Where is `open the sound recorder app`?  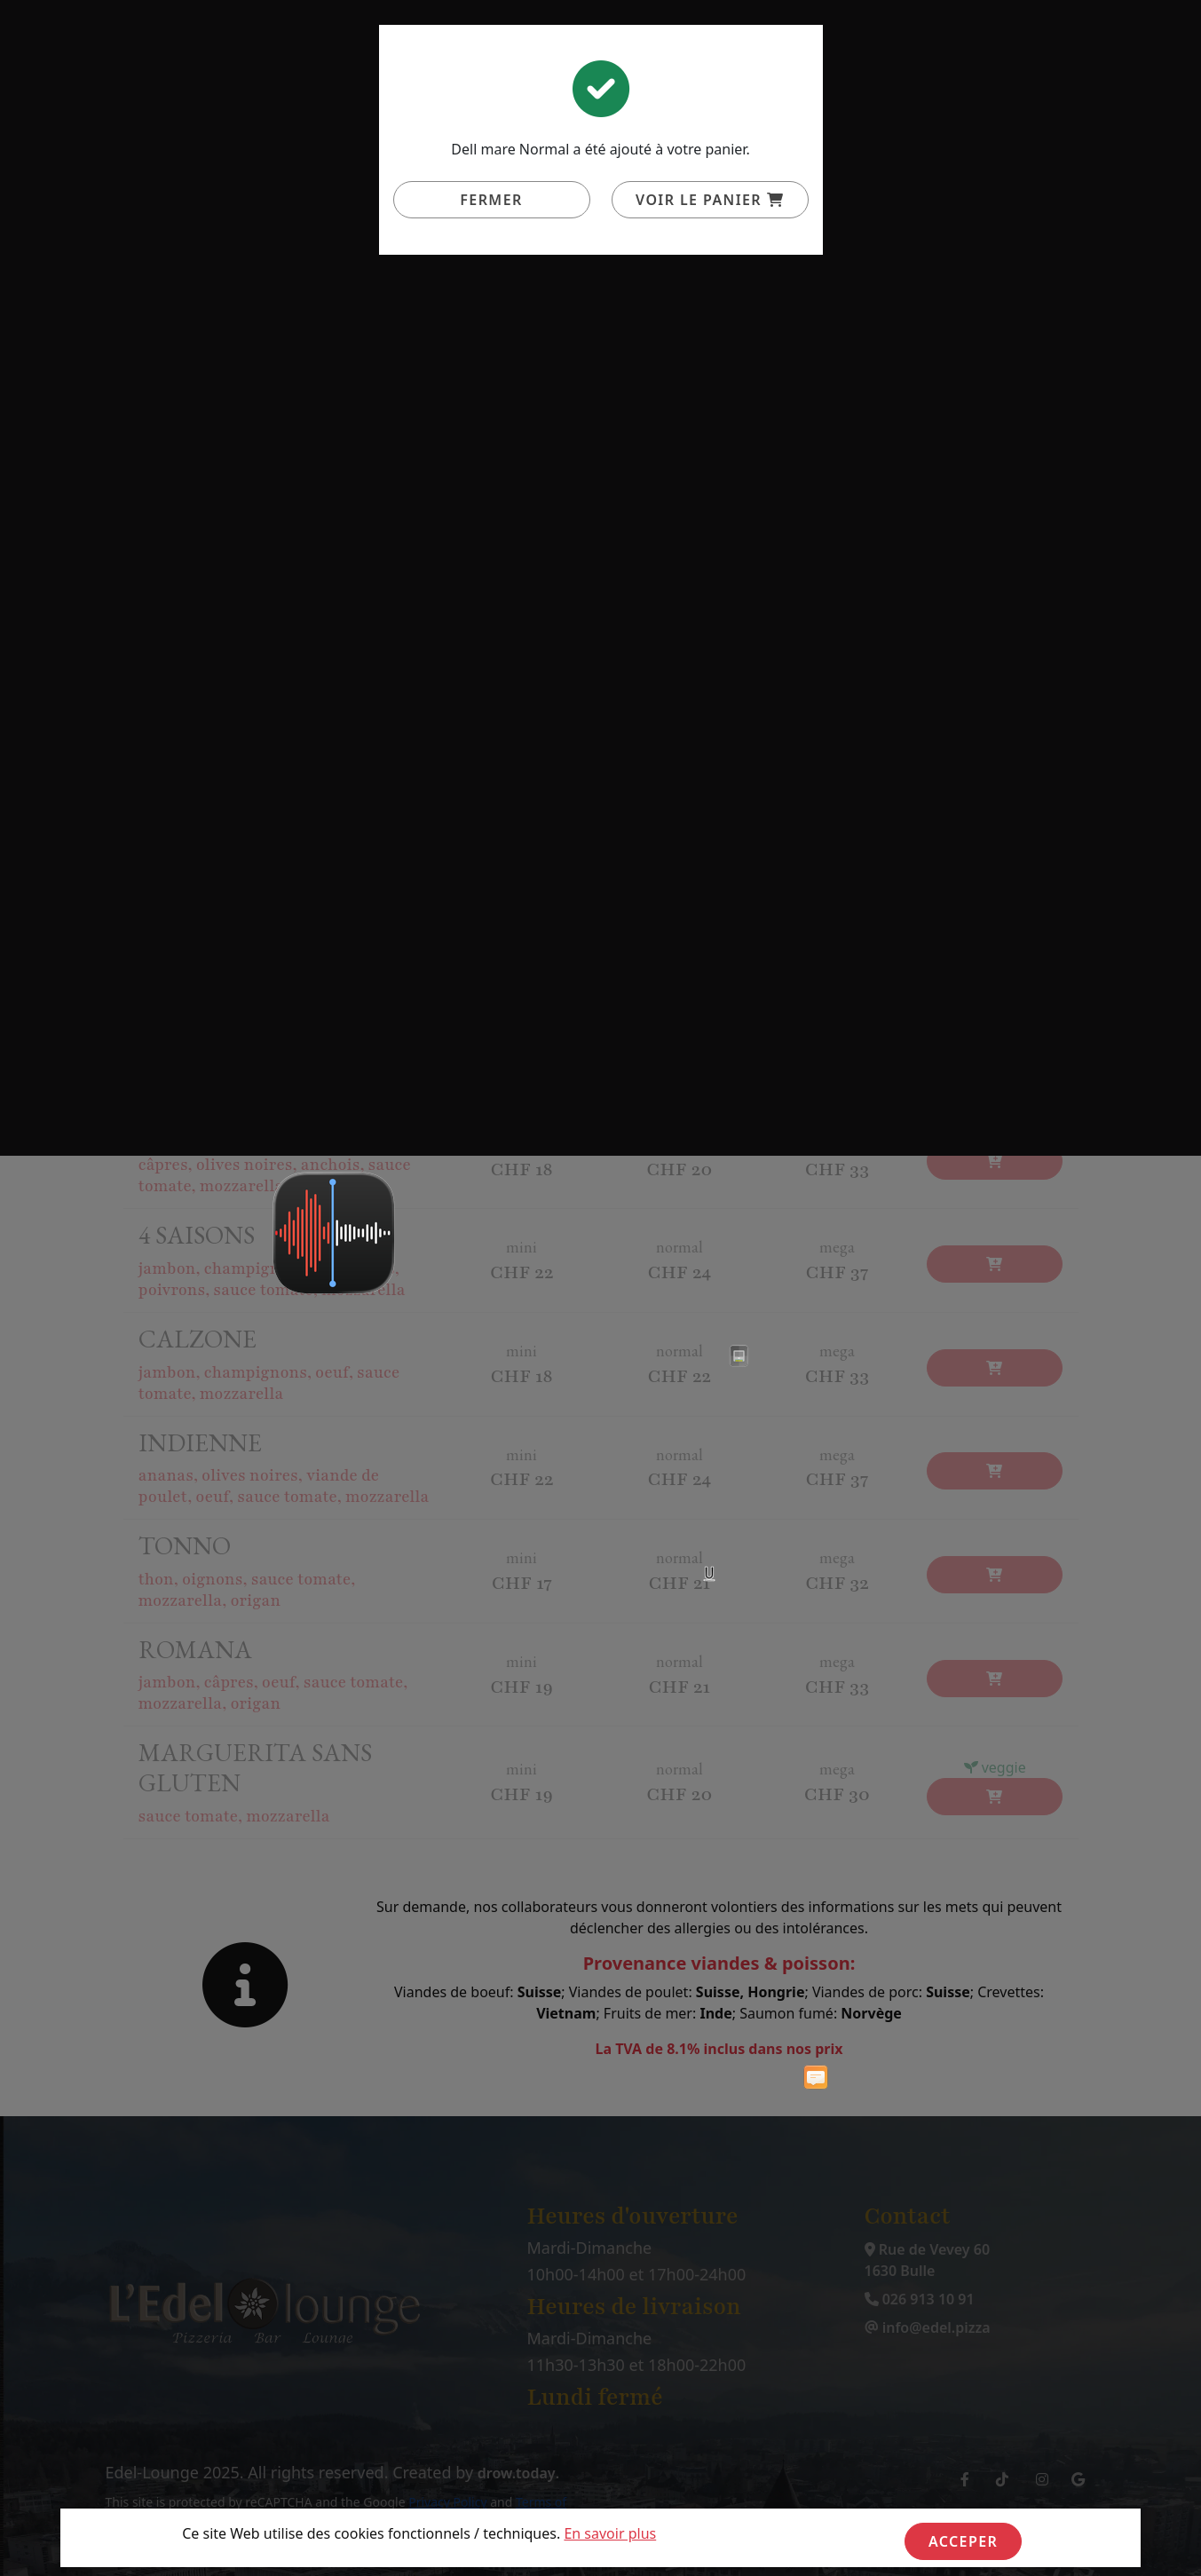
open the sound recorder app is located at coordinates (334, 1233).